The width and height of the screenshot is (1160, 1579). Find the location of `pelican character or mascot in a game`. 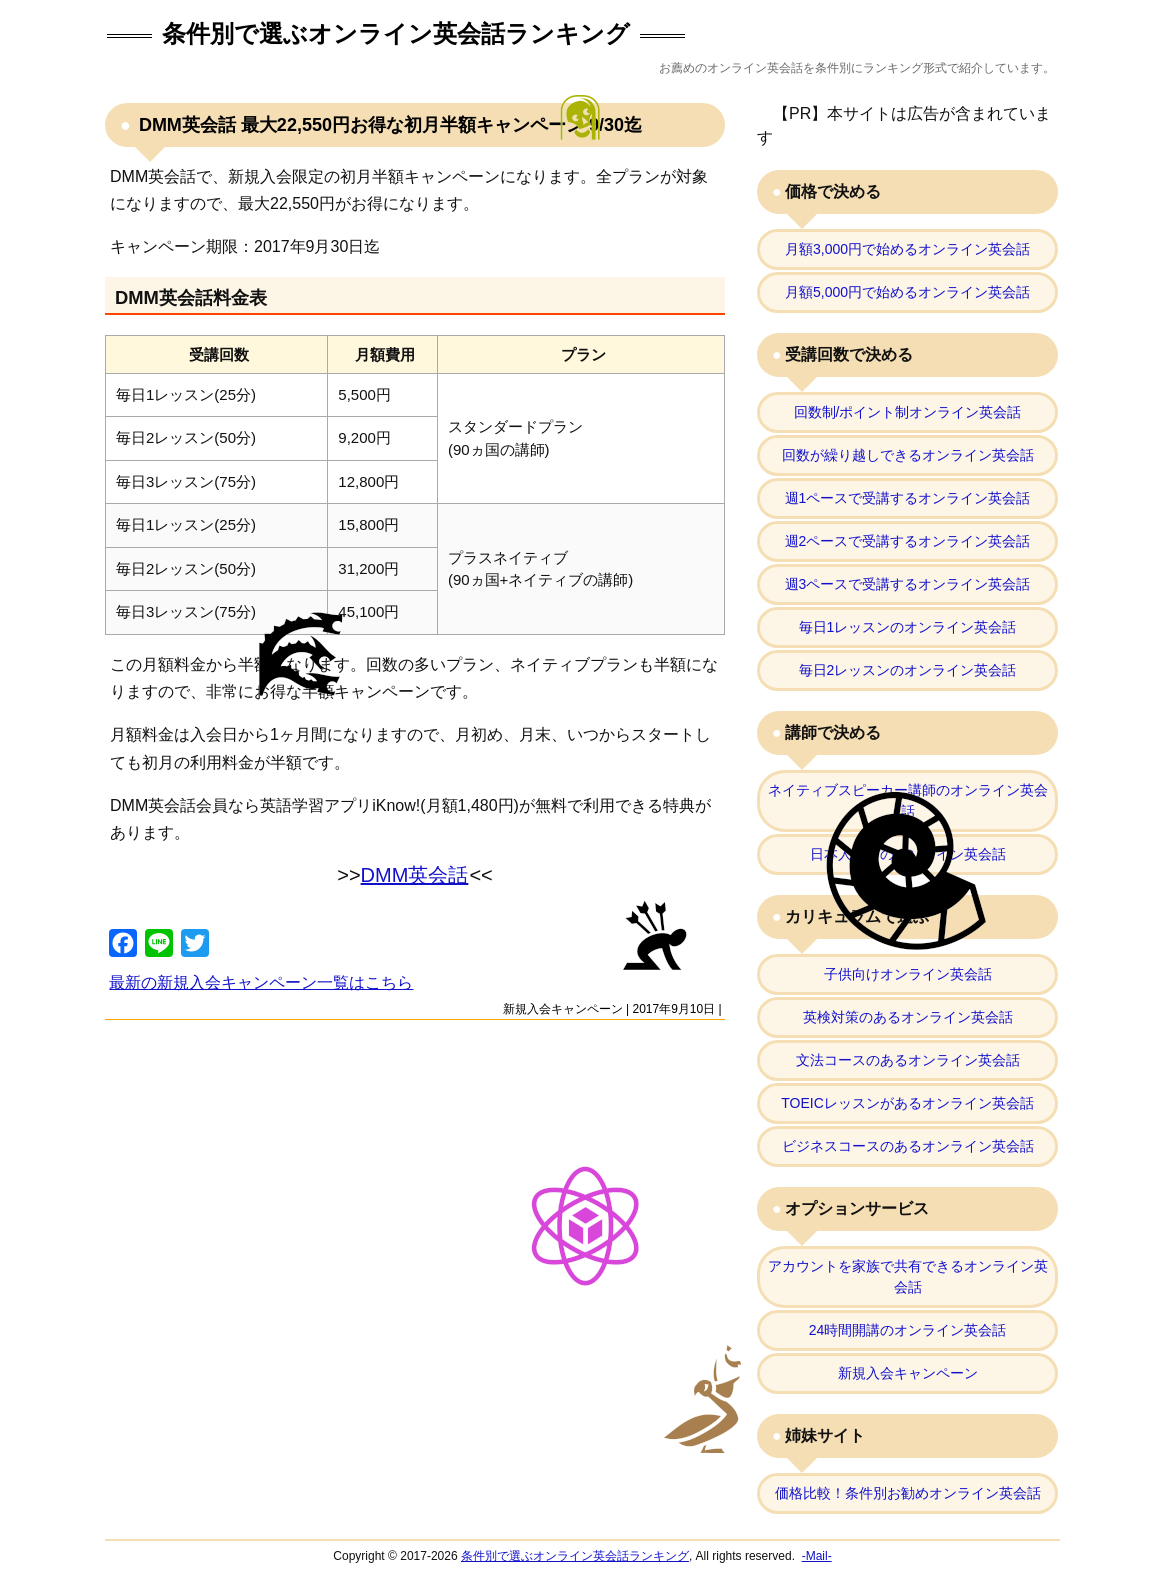

pelican character or mascot in a game is located at coordinates (707, 1399).